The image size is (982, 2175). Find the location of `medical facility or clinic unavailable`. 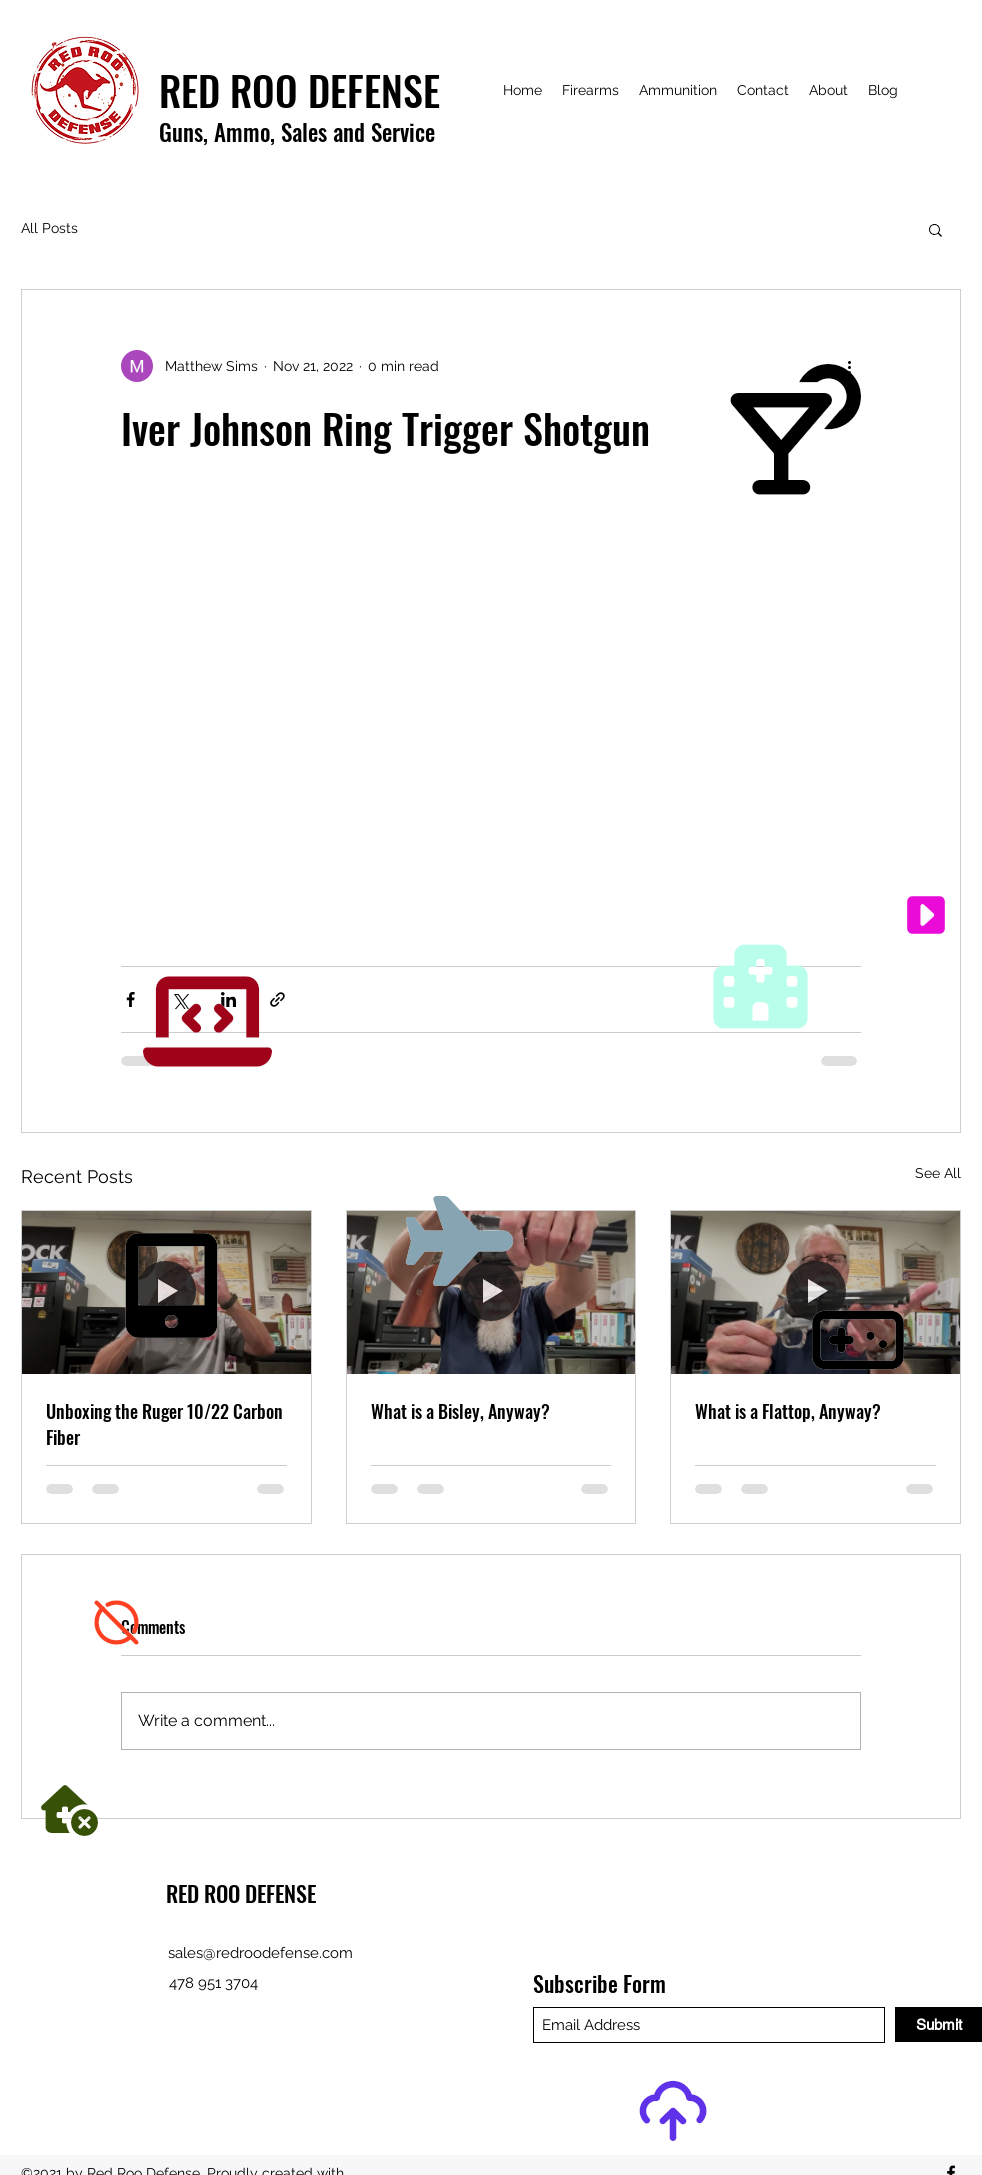

medical facility or clinic unavailable is located at coordinates (68, 1809).